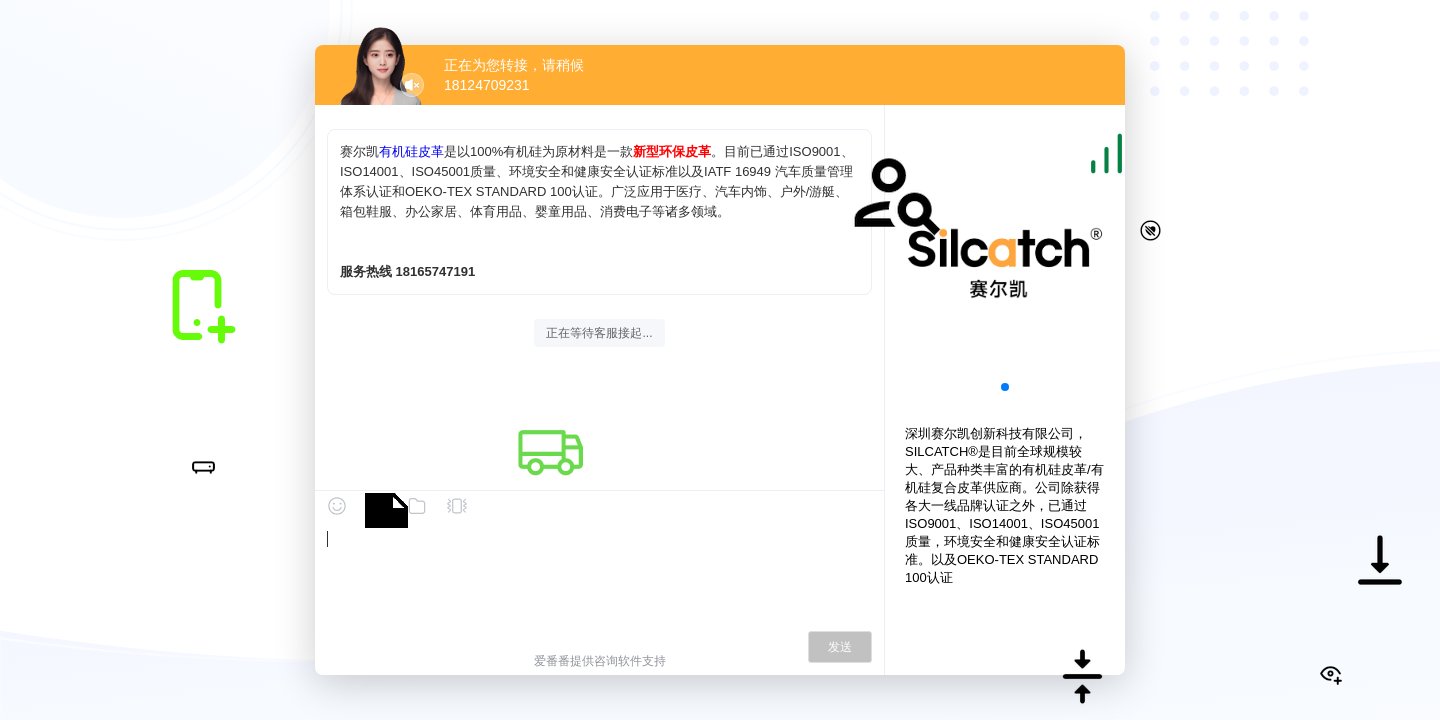 The height and width of the screenshot is (720, 1440). I want to click on access radio or audio receiver settings, so click(203, 466).